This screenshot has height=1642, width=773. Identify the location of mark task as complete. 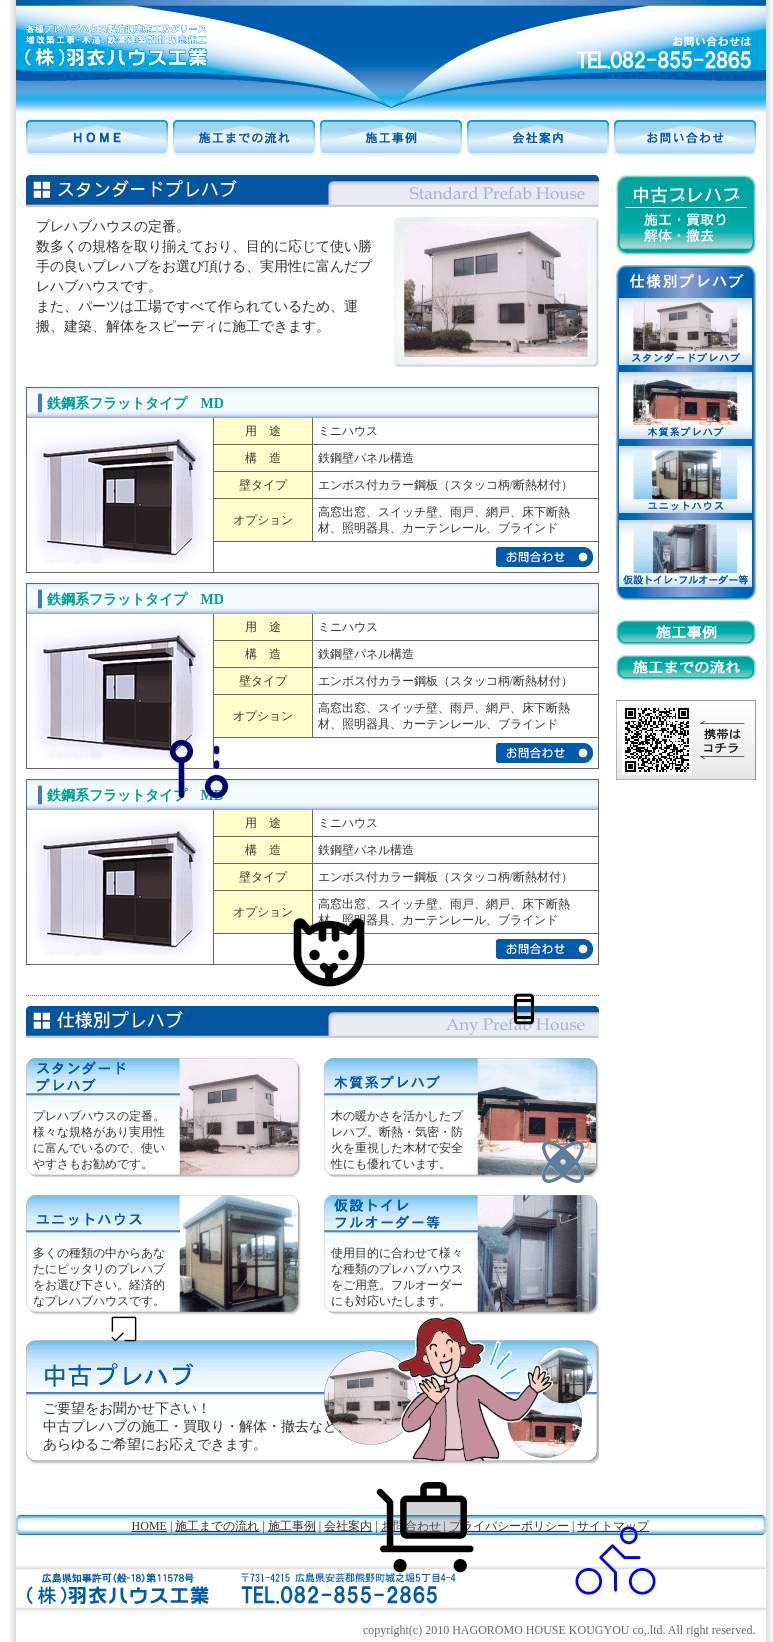
(124, 1329).